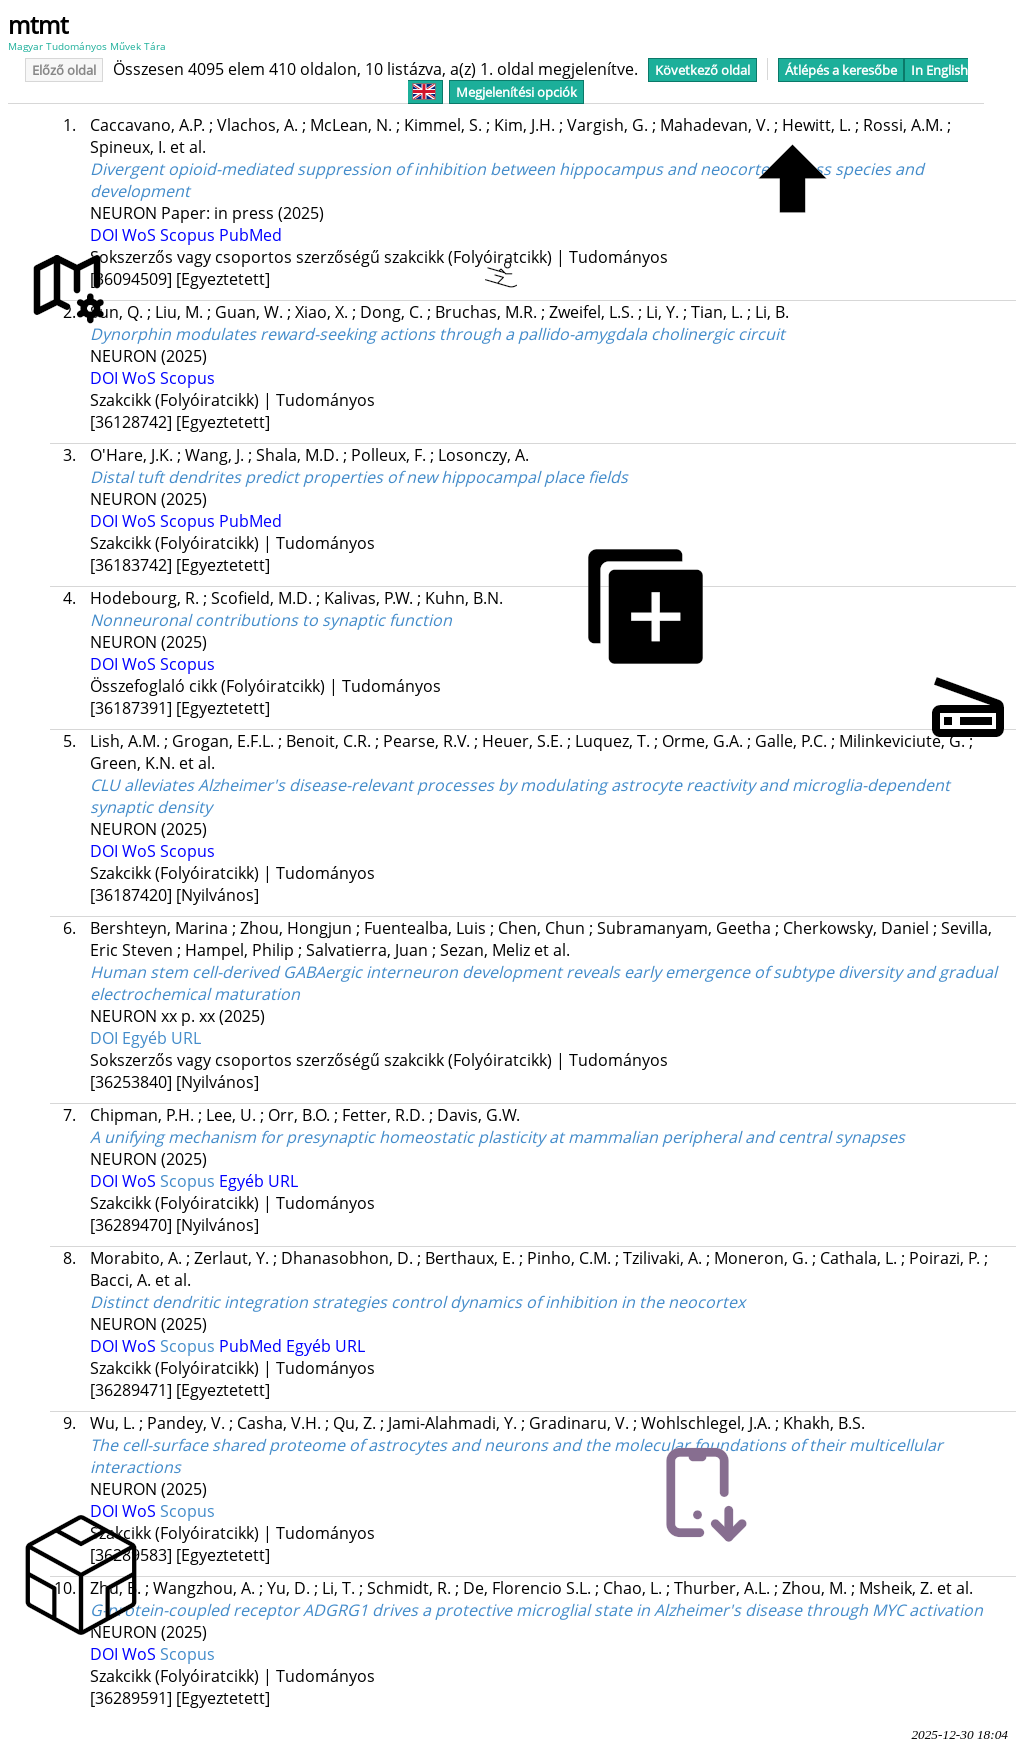 This screenshot has width=1024, height=1751. Describe the element at coordinates (792, 178) in the screenshot. I see `scroll to top of page` at that location.